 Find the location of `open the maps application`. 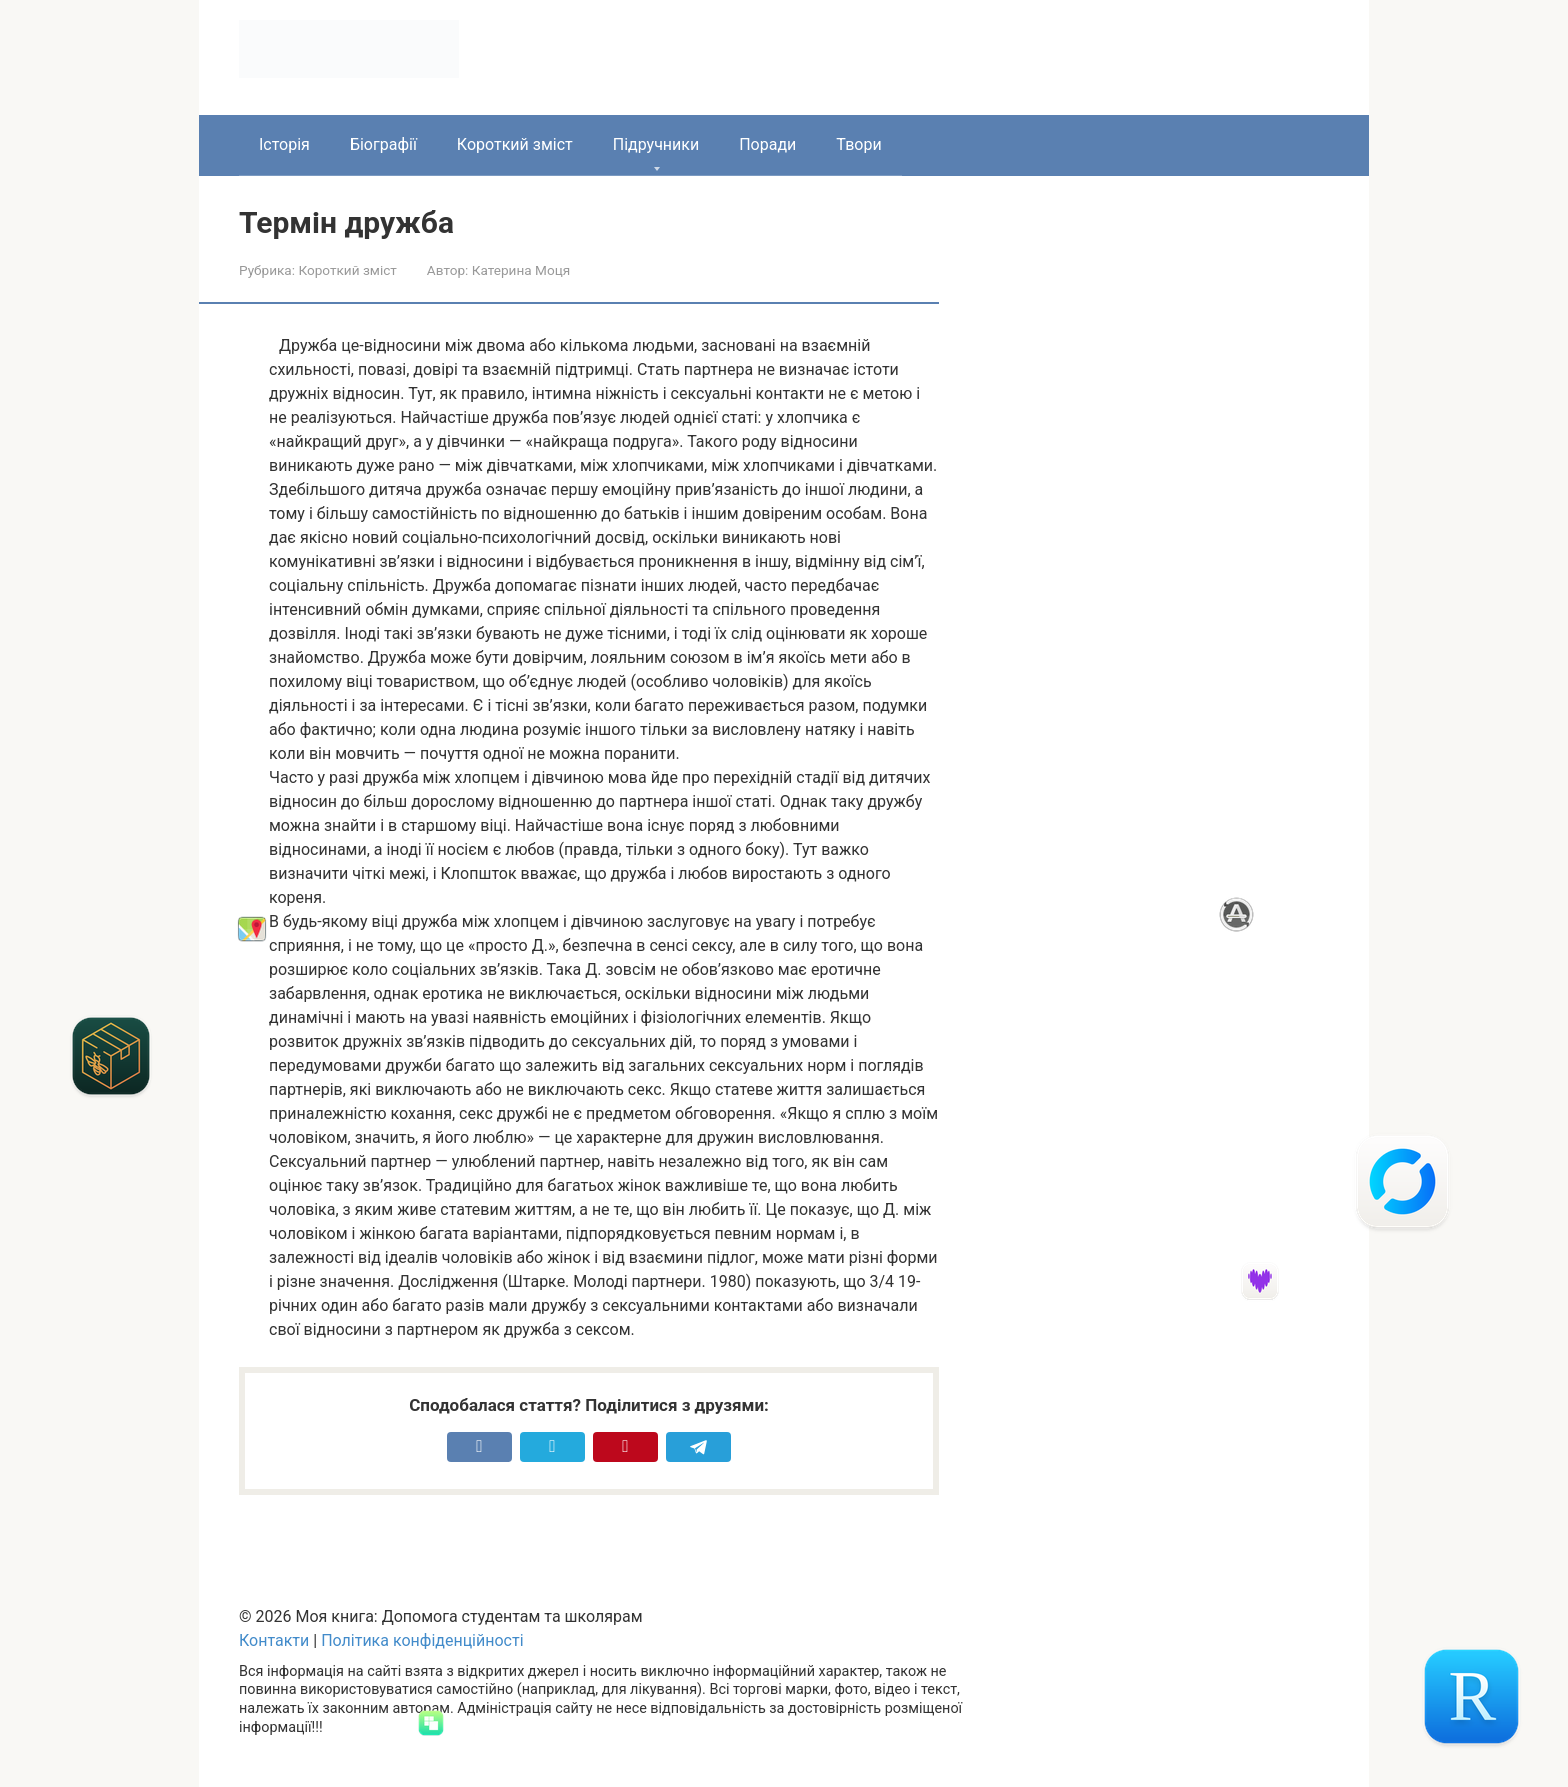

open the maps application is located at coordinates (252, 929).